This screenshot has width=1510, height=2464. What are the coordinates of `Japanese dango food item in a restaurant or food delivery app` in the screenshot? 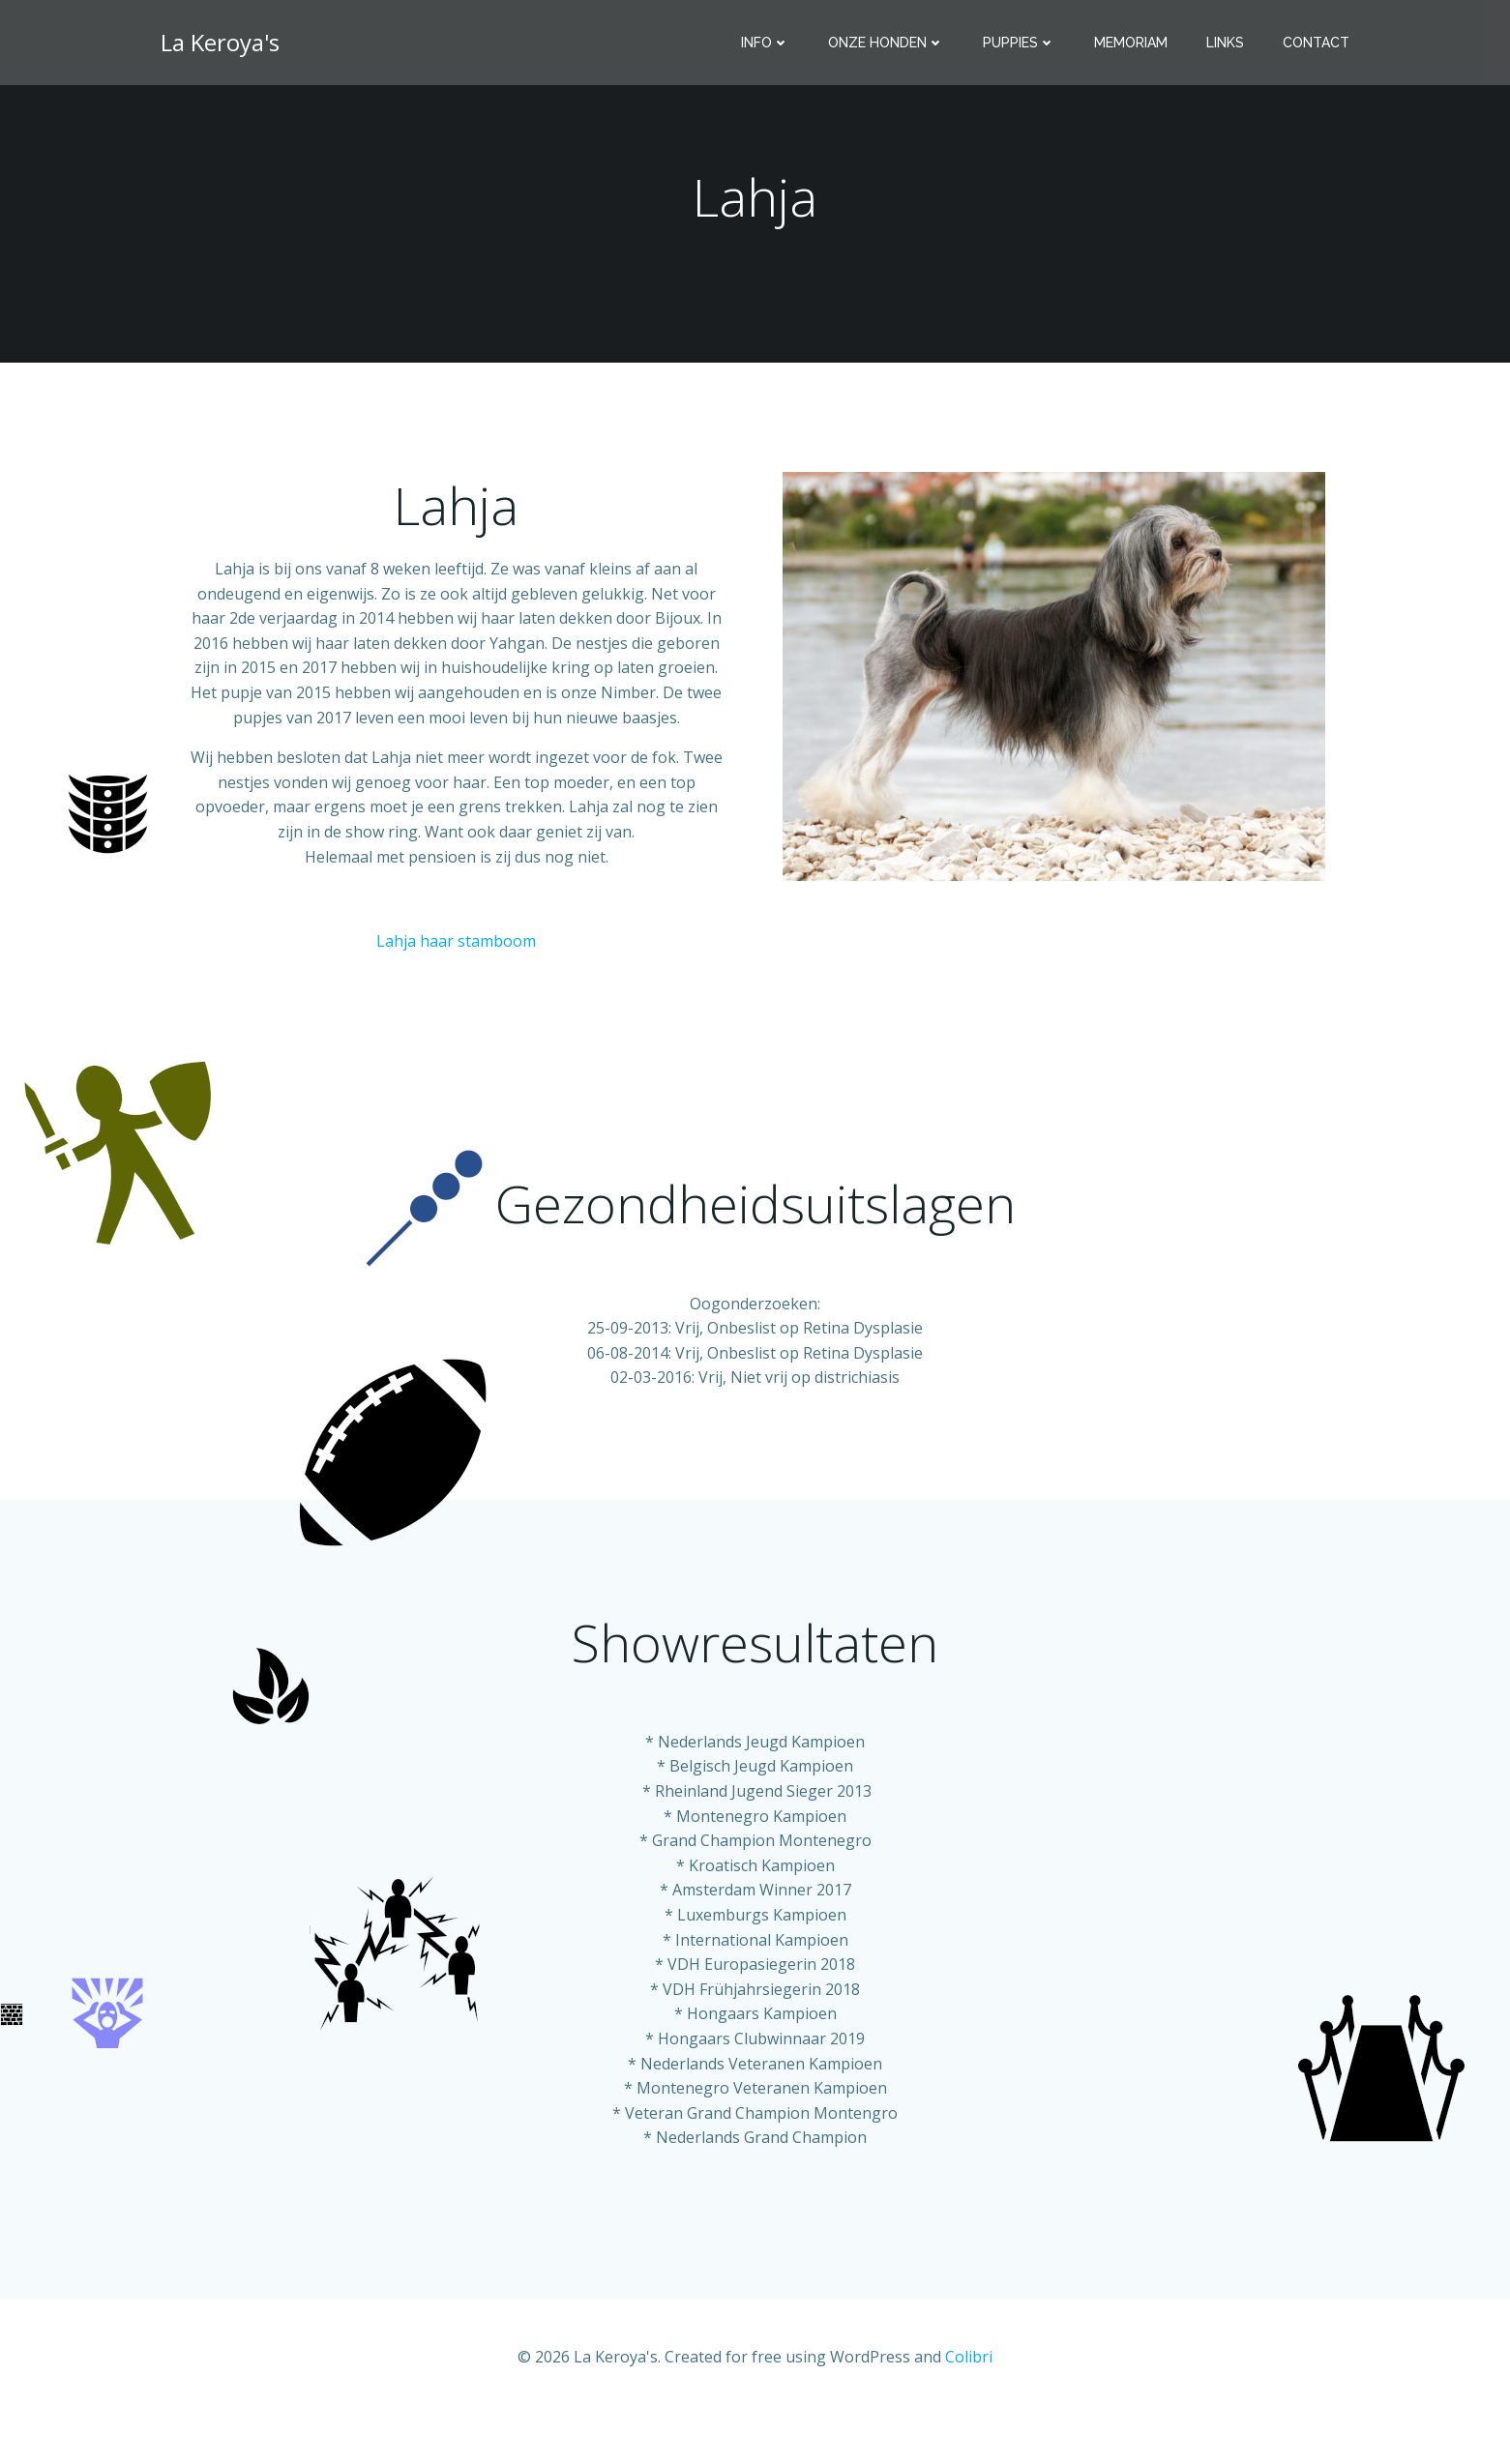 It's located at (424, 1208).